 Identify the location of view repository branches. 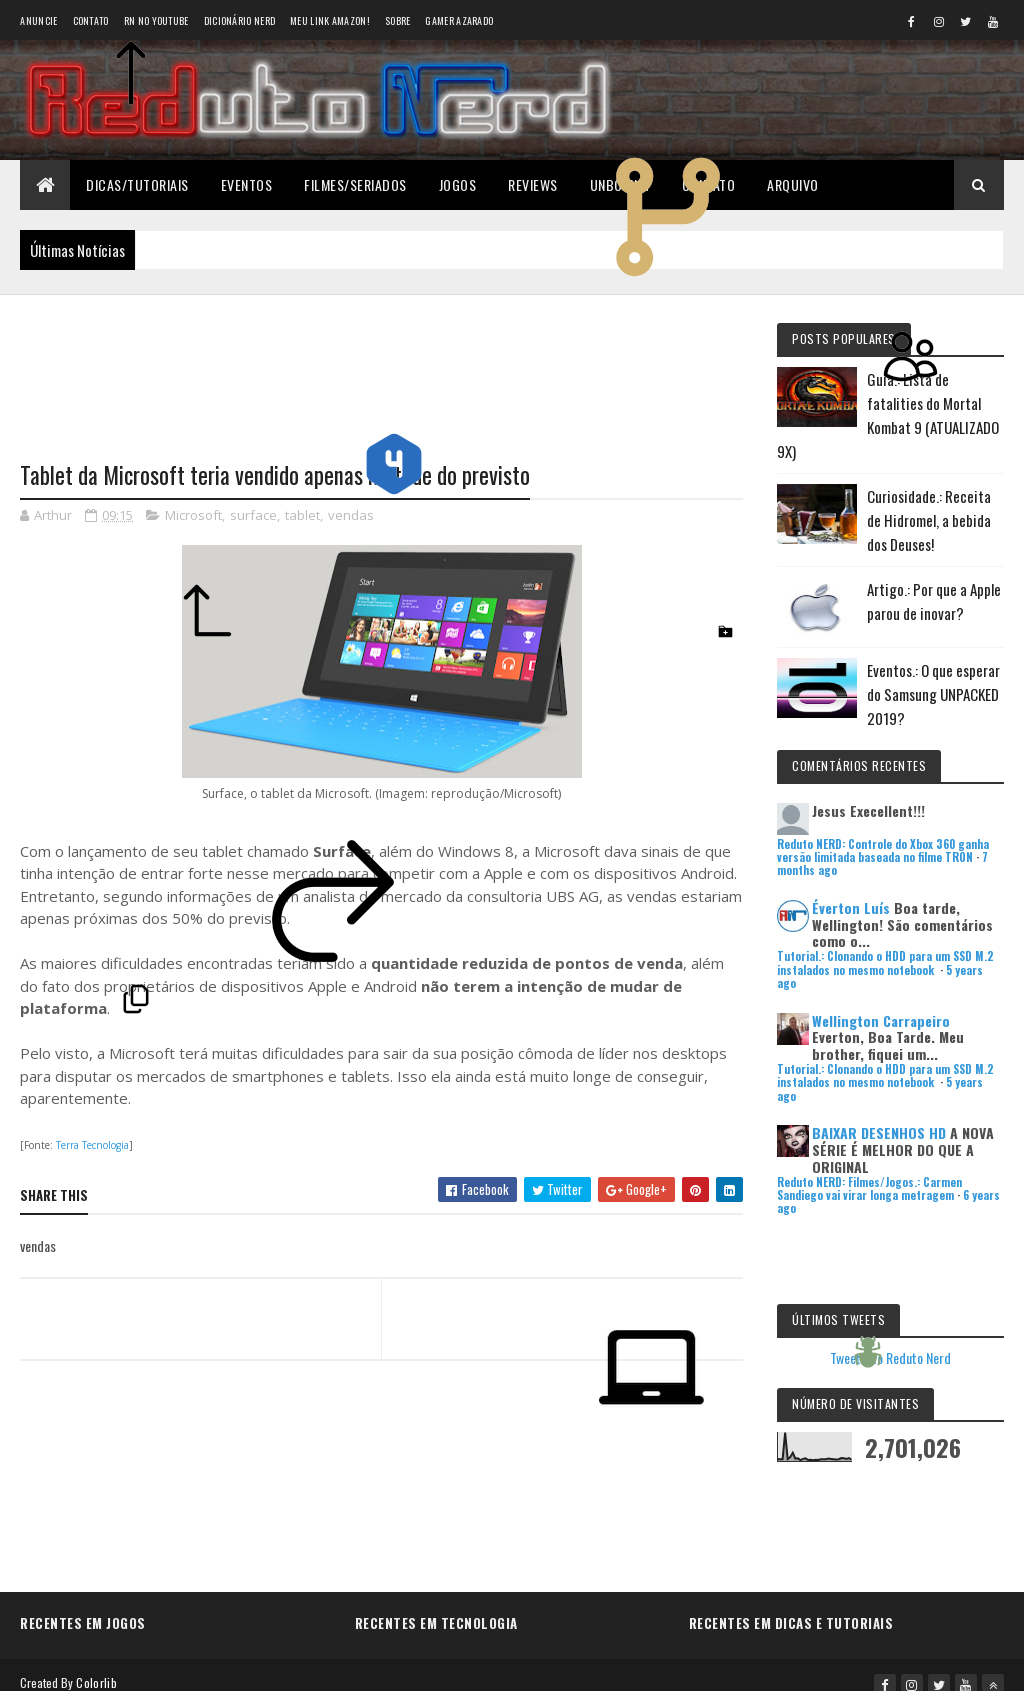
(668, 217).